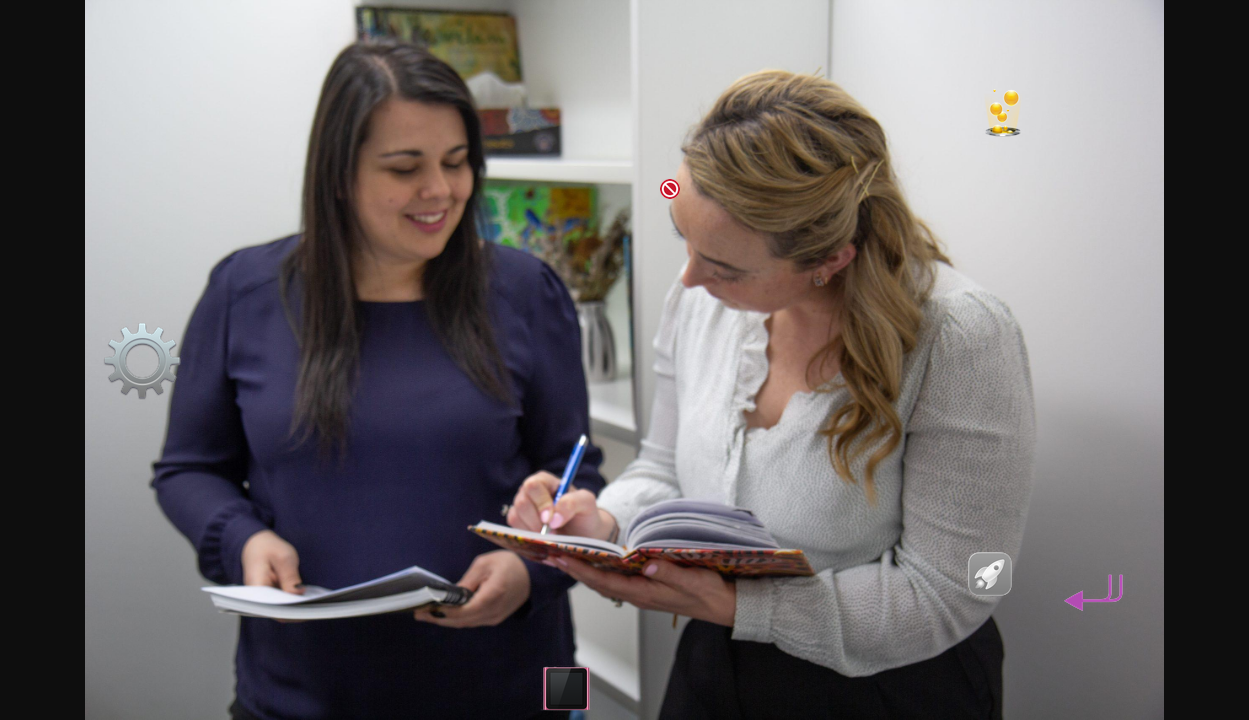  Describe the element at coordinates (990, 574) in the screenshot. I see `open the games app or game center` at that location.